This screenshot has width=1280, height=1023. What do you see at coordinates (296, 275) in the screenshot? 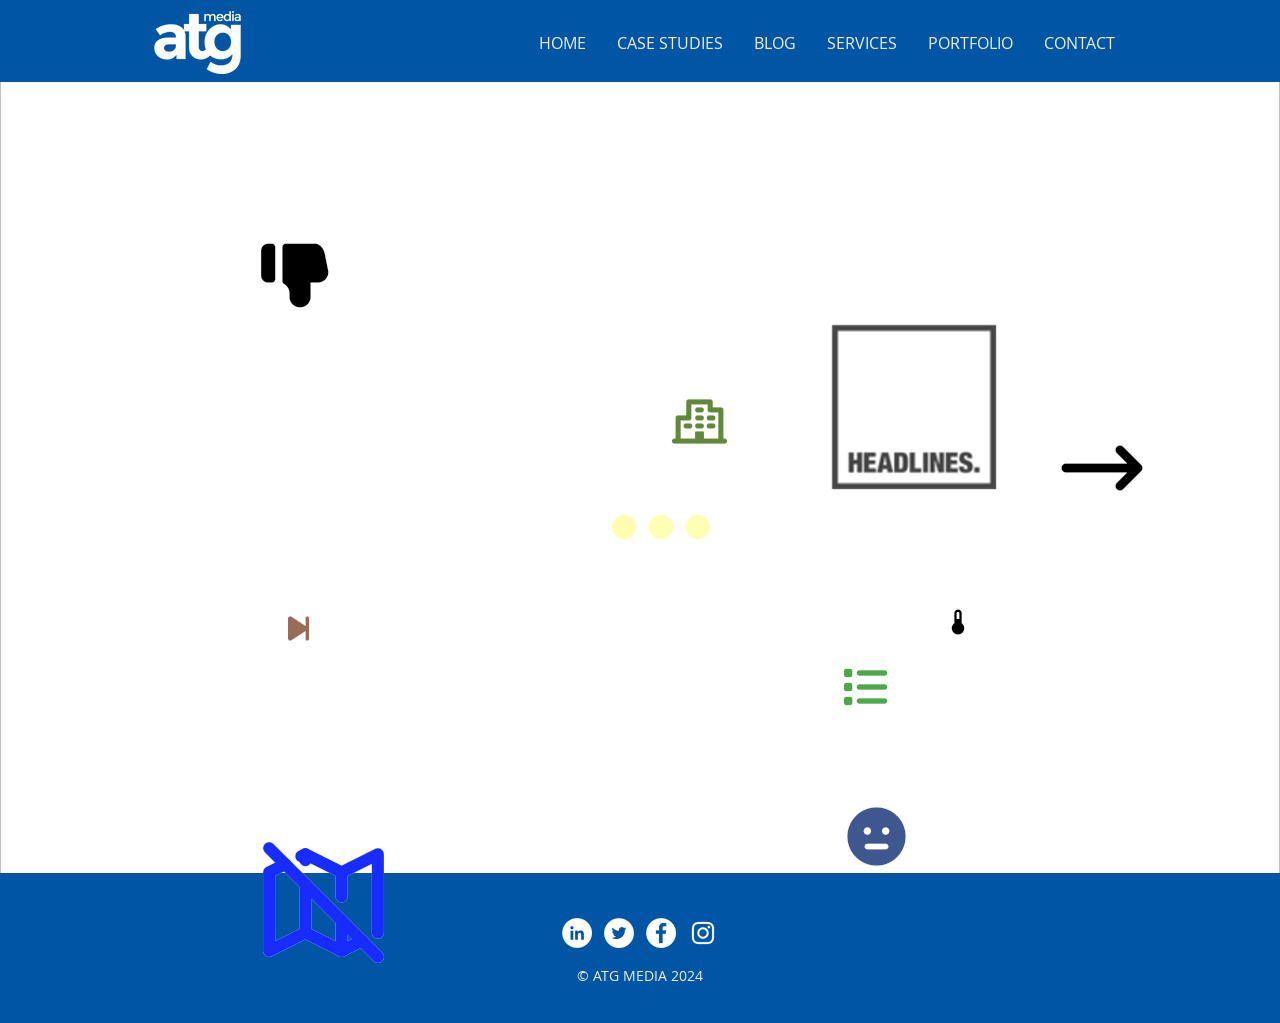
I see `dislike or downvote content` at bounding box center [296, 275].